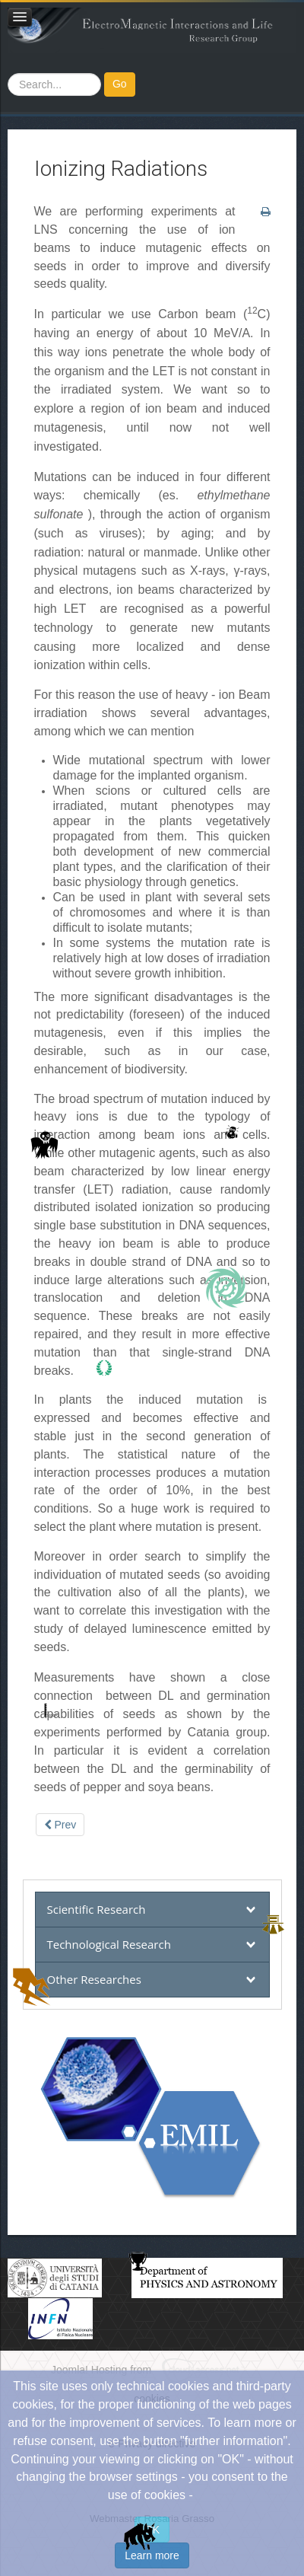  Describe the element at coordinates (31, 1987) in the screenshot. I see `indicates a severe thunderstorm warning` at that location.